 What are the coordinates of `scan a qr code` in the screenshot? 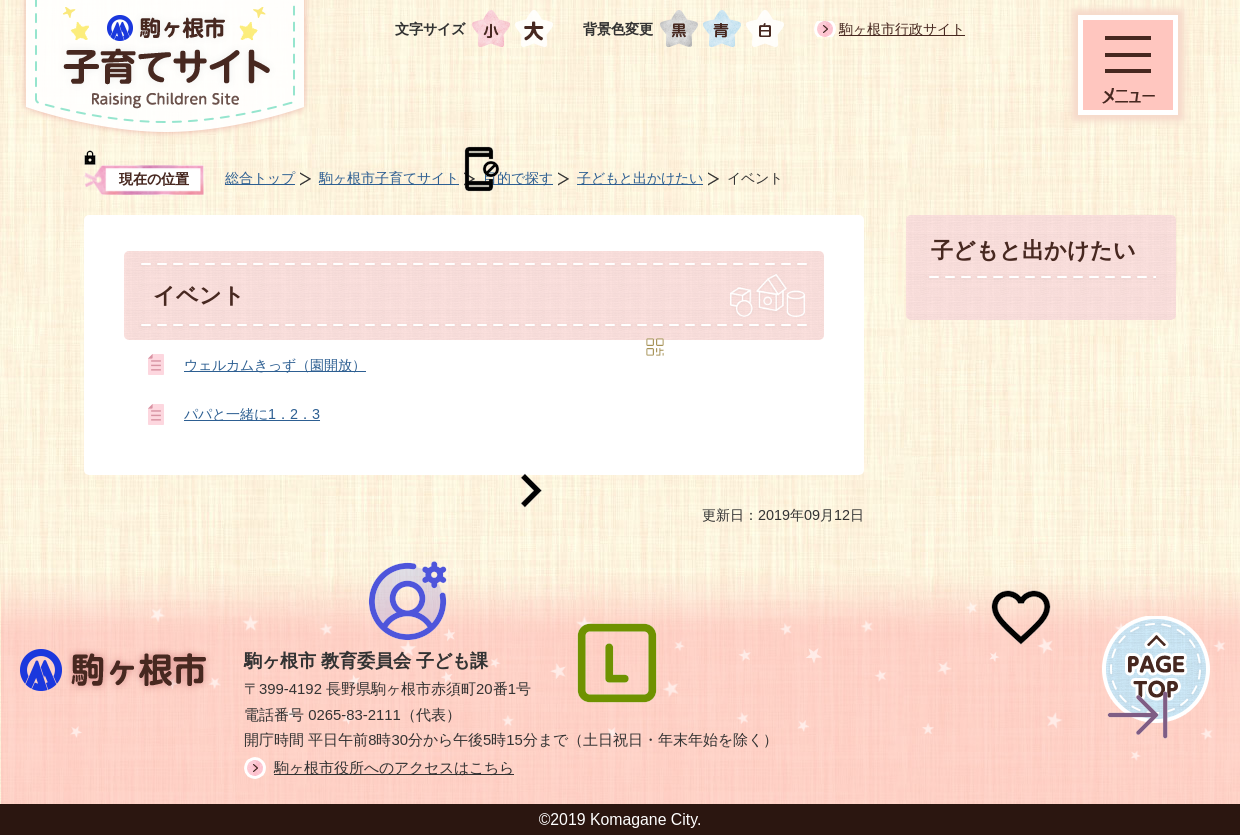 It's located at (655, 347).